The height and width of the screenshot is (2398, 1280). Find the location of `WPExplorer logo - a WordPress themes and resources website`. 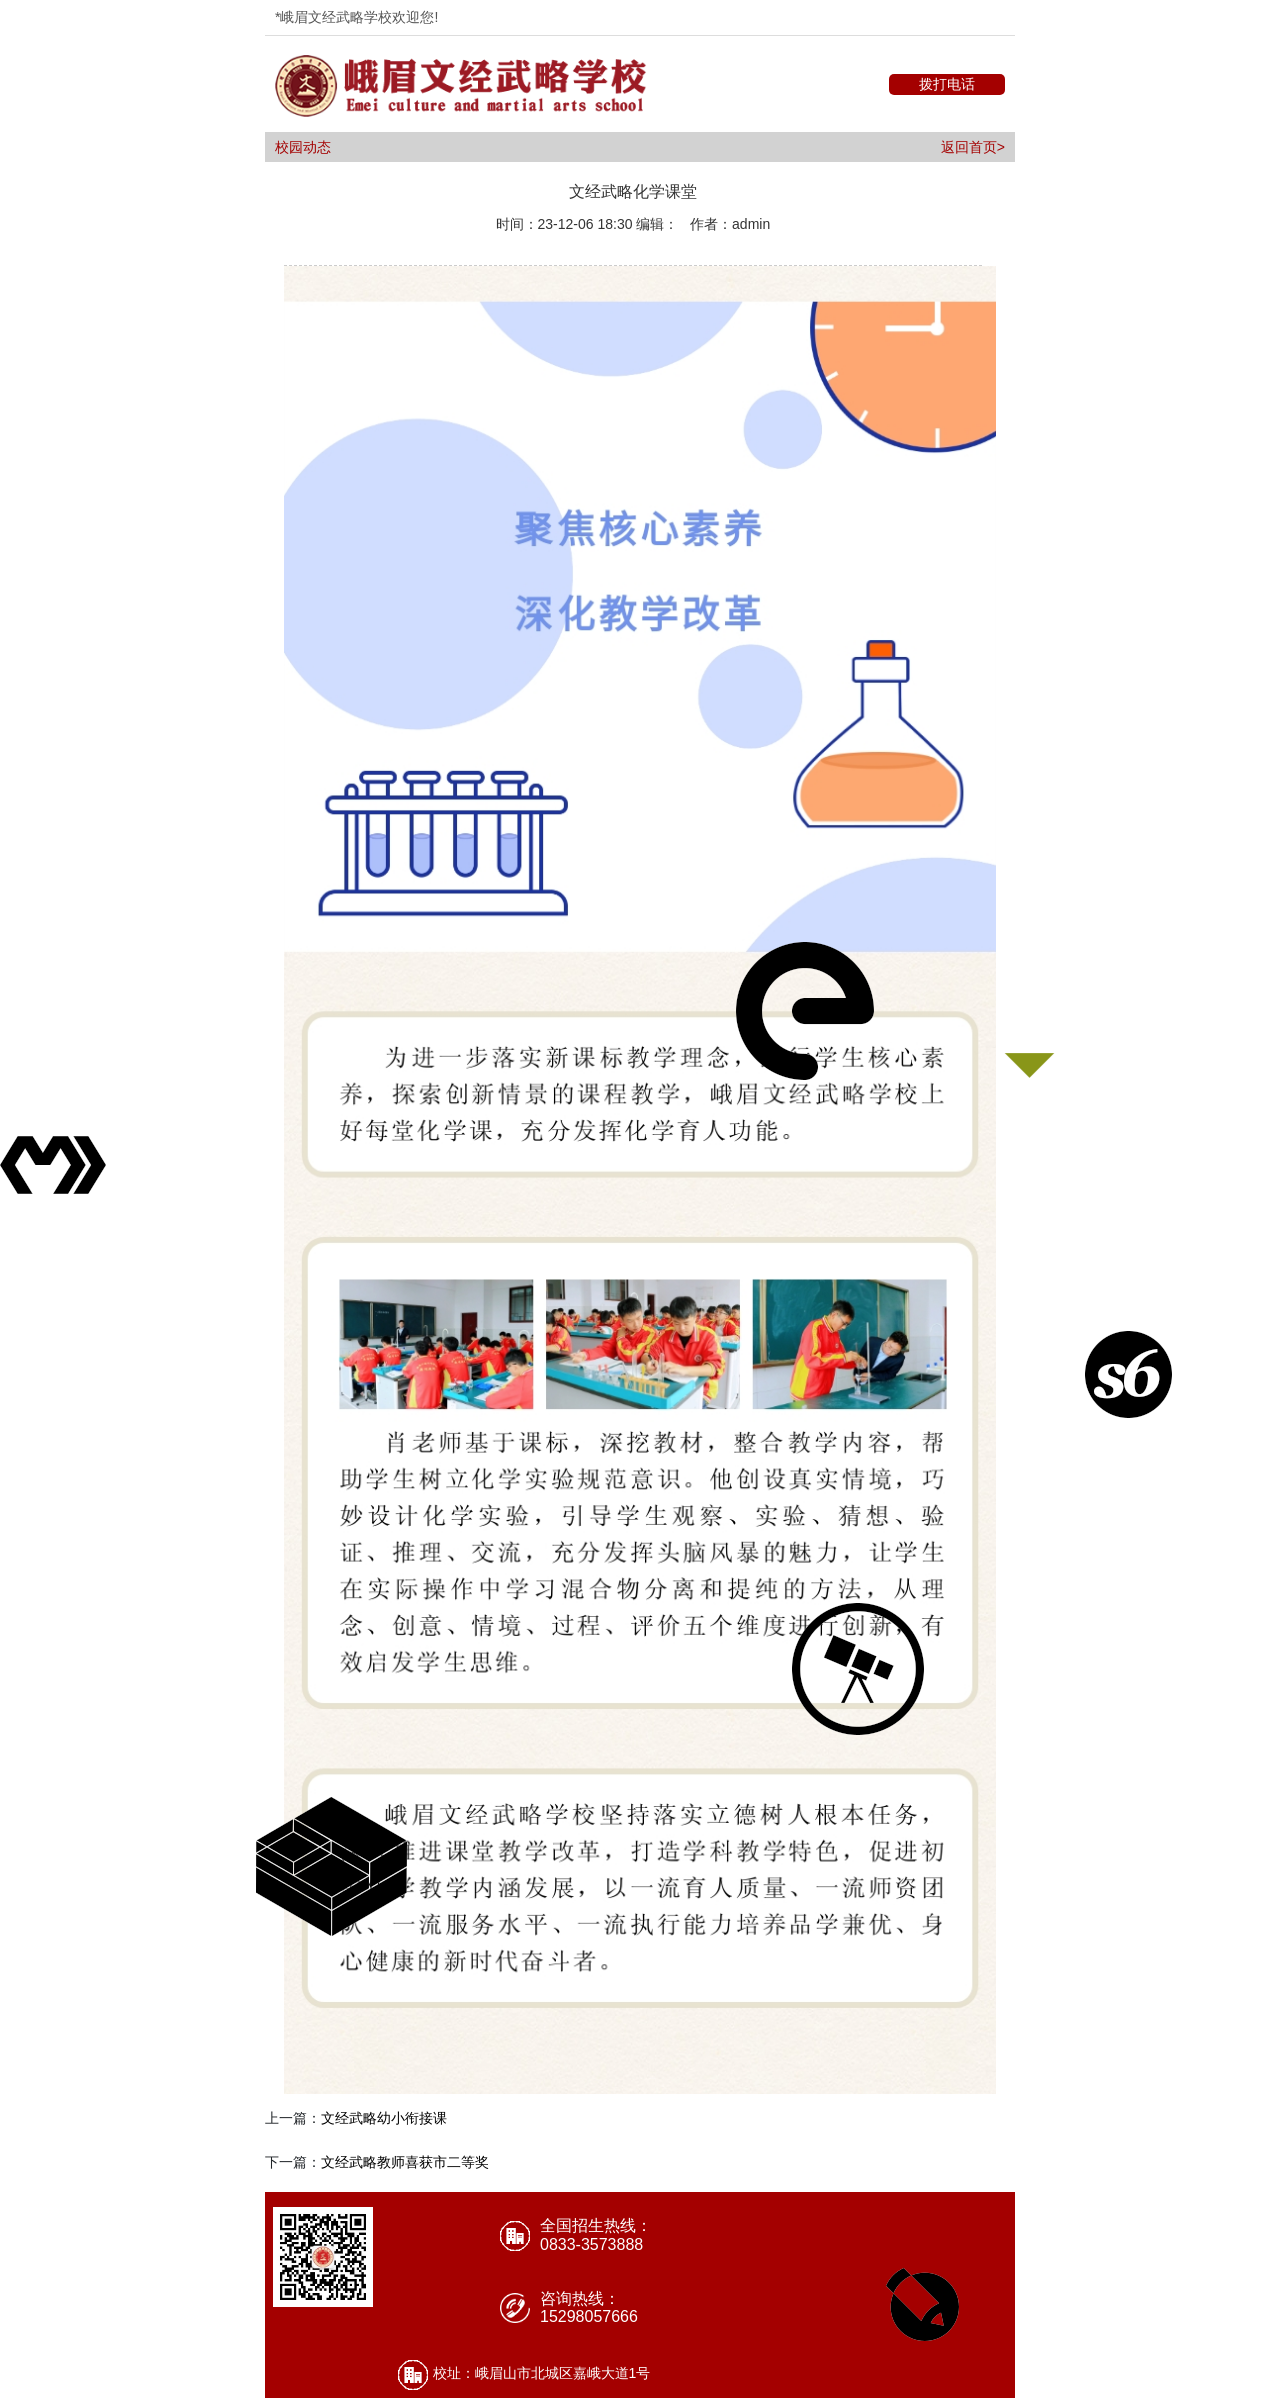

WPExplorer logo - a WordPress themes and resources website is located at coordinates (858, 1669).